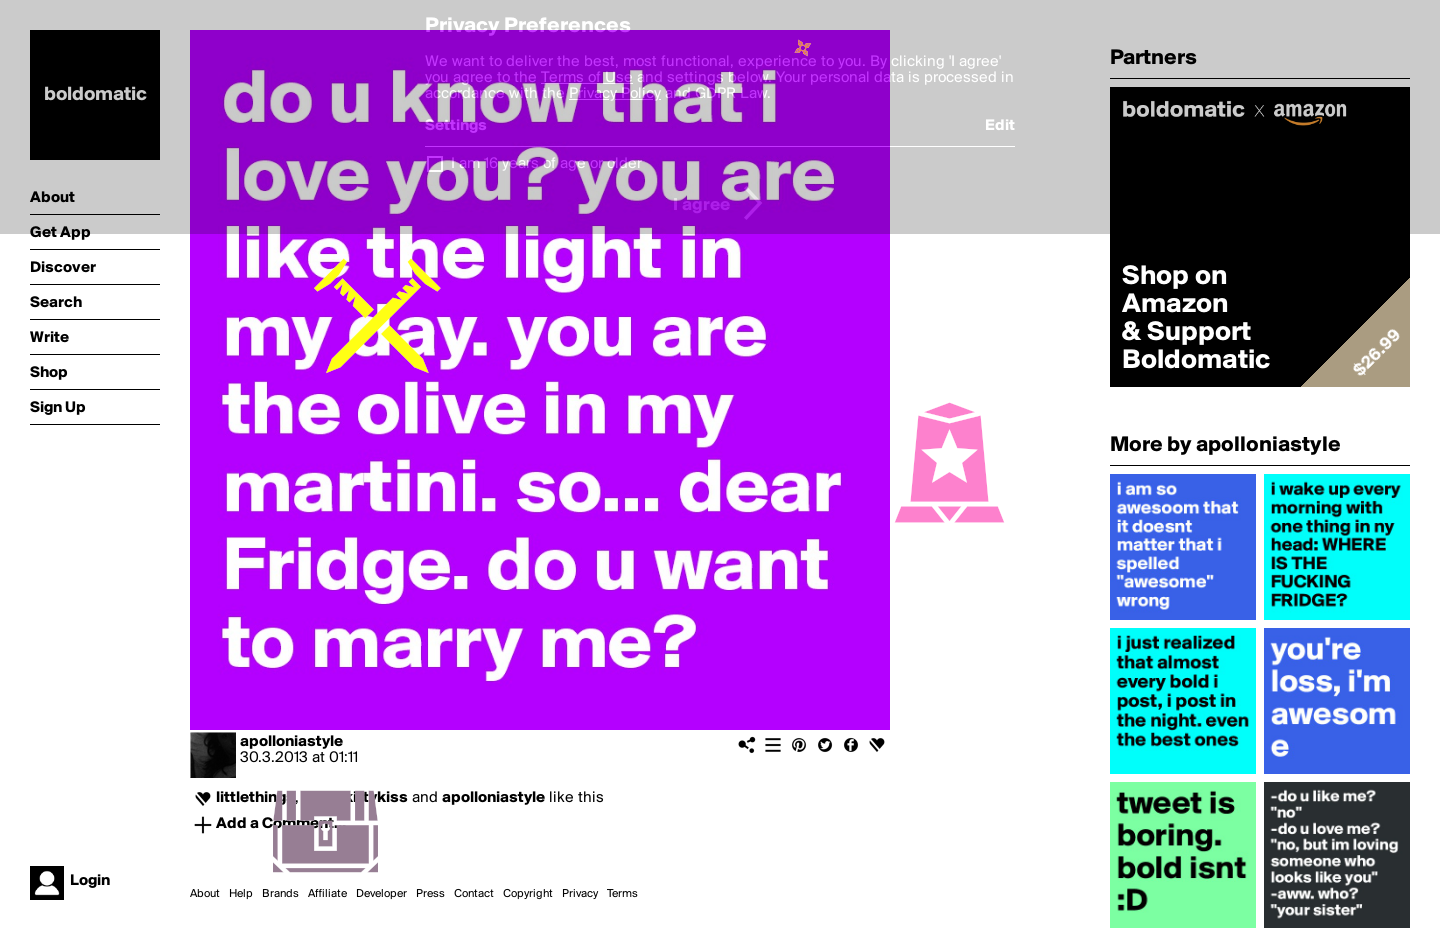  What do you see at coordinates (377, 314) in the screenshot?
I see `crafting or construction materials in a game inventory` at bounding box center [377, 314].